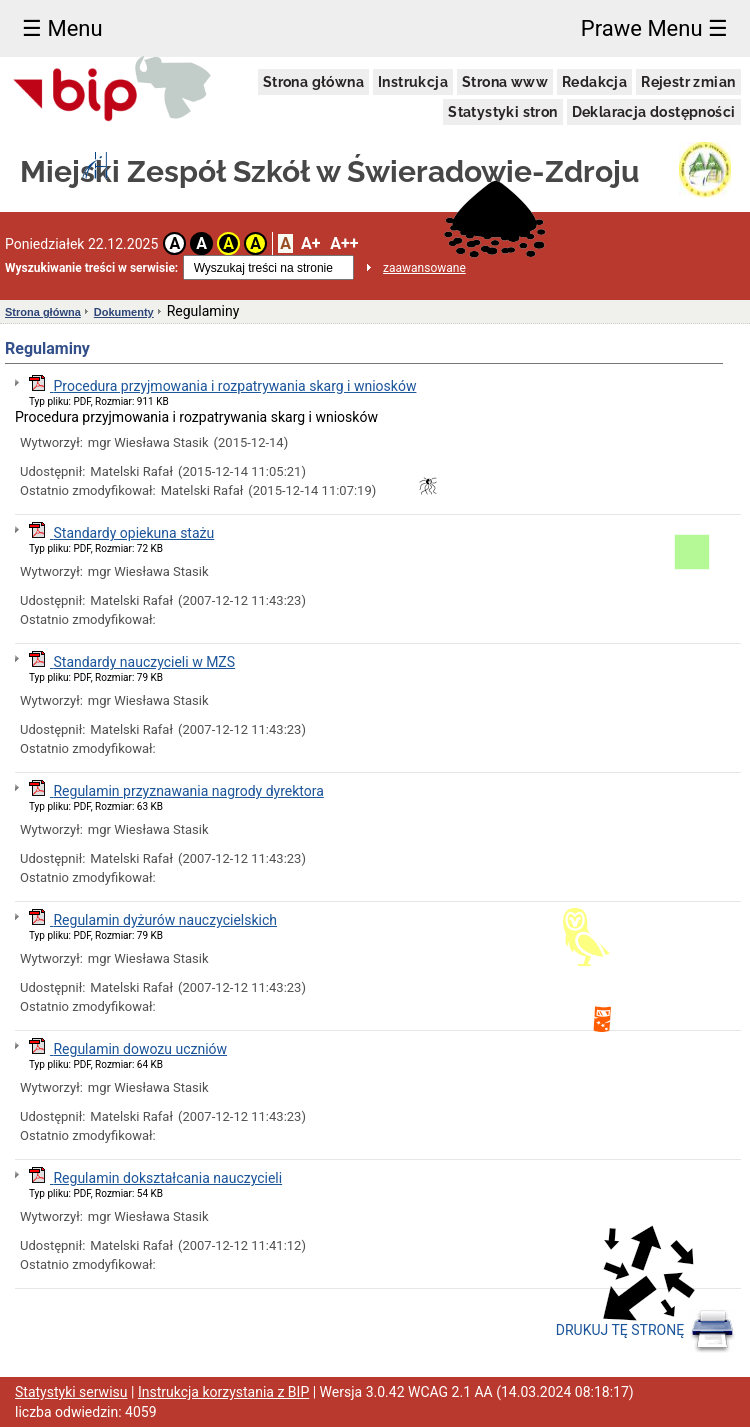 This screenshot has width=750, height=1427. What do you see at coordinates (173, 87) in the screenshot?
I see `select venezuela as your country or region` at bounding box center [173, 87].